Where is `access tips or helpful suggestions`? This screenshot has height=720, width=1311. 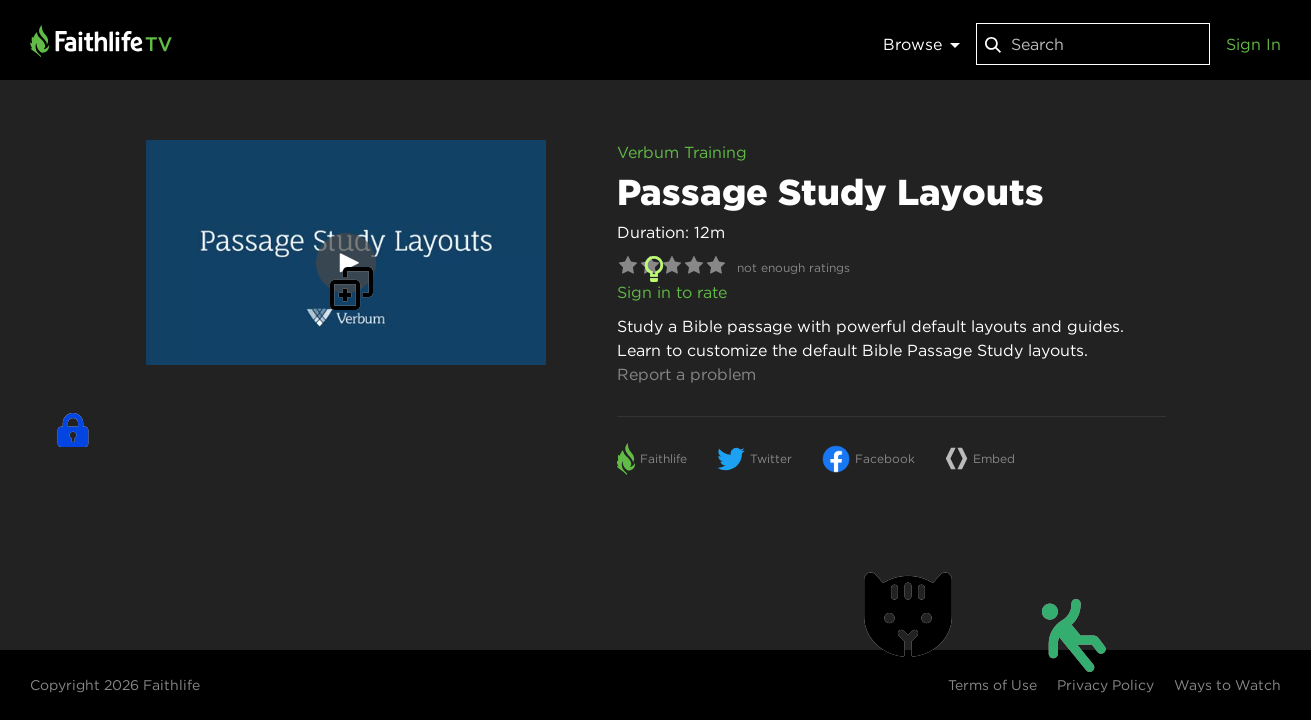 access tips or helpful suggestions is located at coordinates (654, 269).